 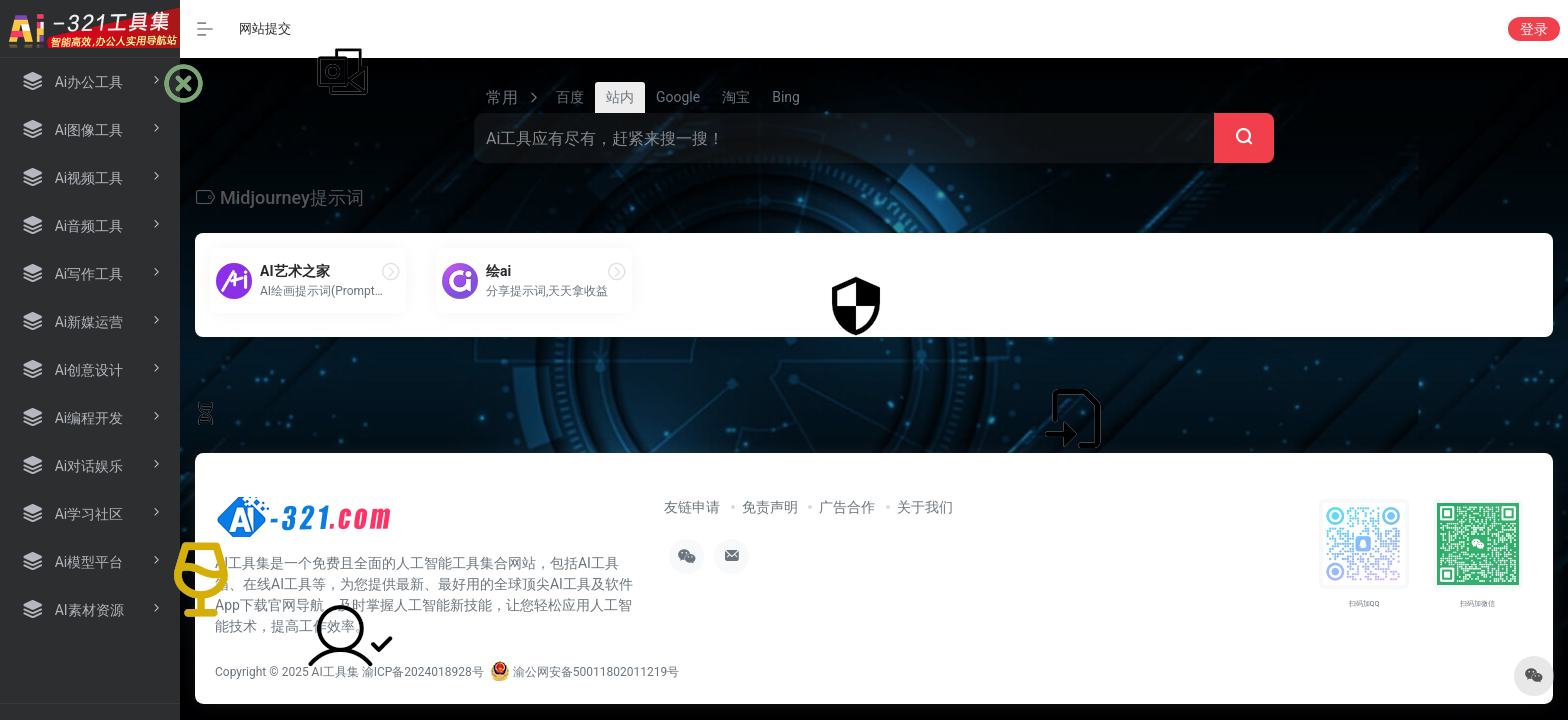 I want to click on access security settings, so click(x=856, y=306).